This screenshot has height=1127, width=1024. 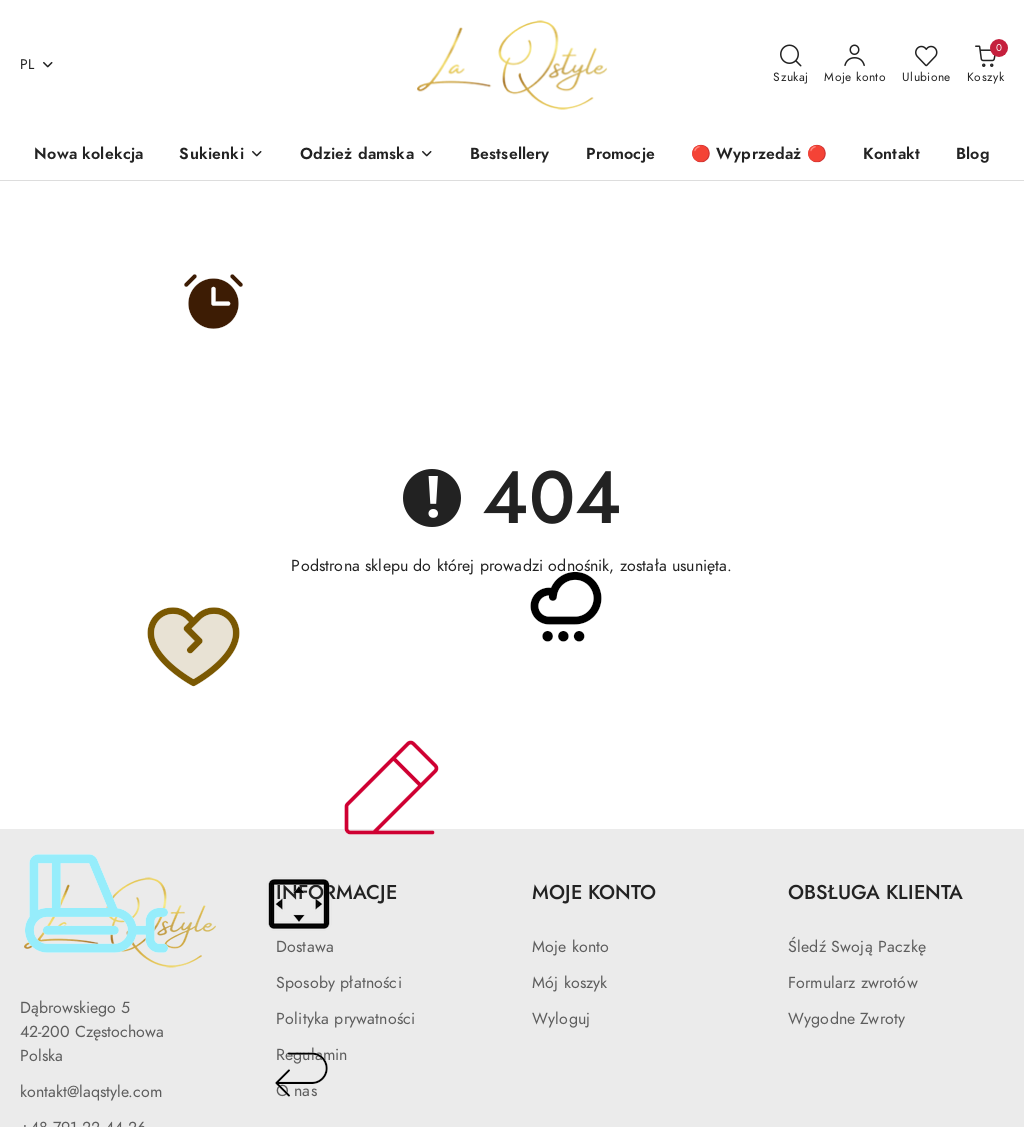 I want to click on adjust display overscan settings, so click(x=299, y=904).